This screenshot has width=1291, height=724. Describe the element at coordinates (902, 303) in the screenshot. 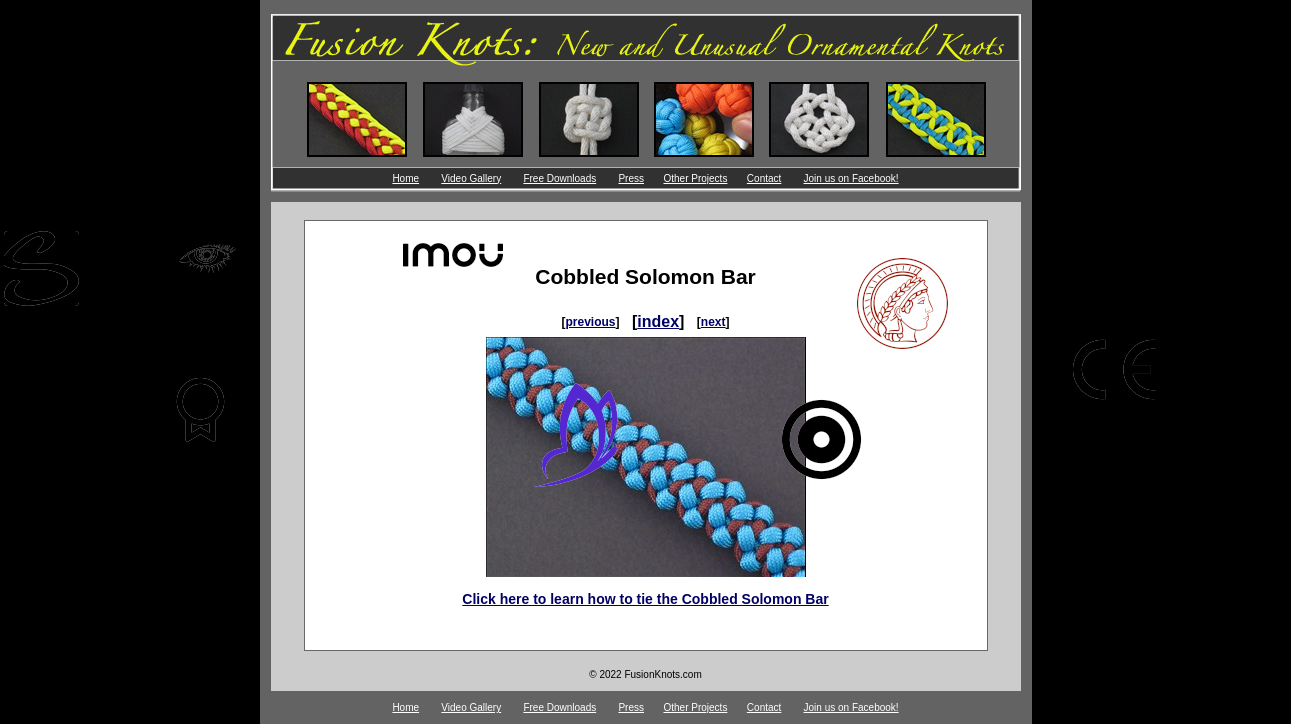

I see `max planck society official logo` at that location.